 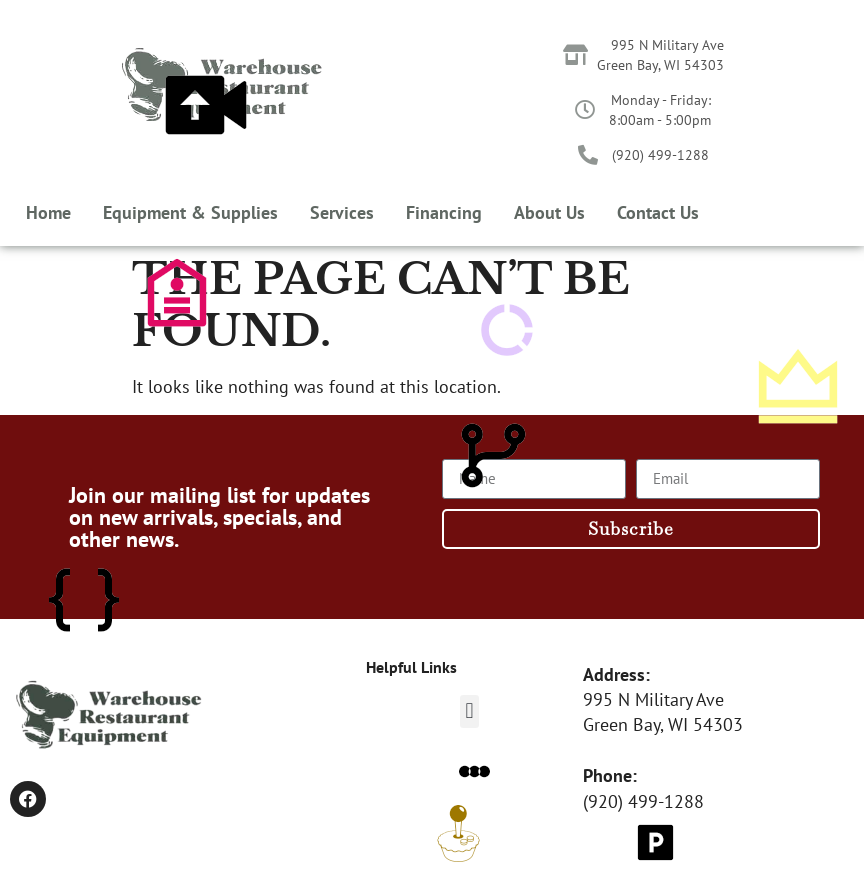 What do you see at coordinates (206, 105) in the screenshot?
I see `upload a video file` at bounding box center [206, 105].